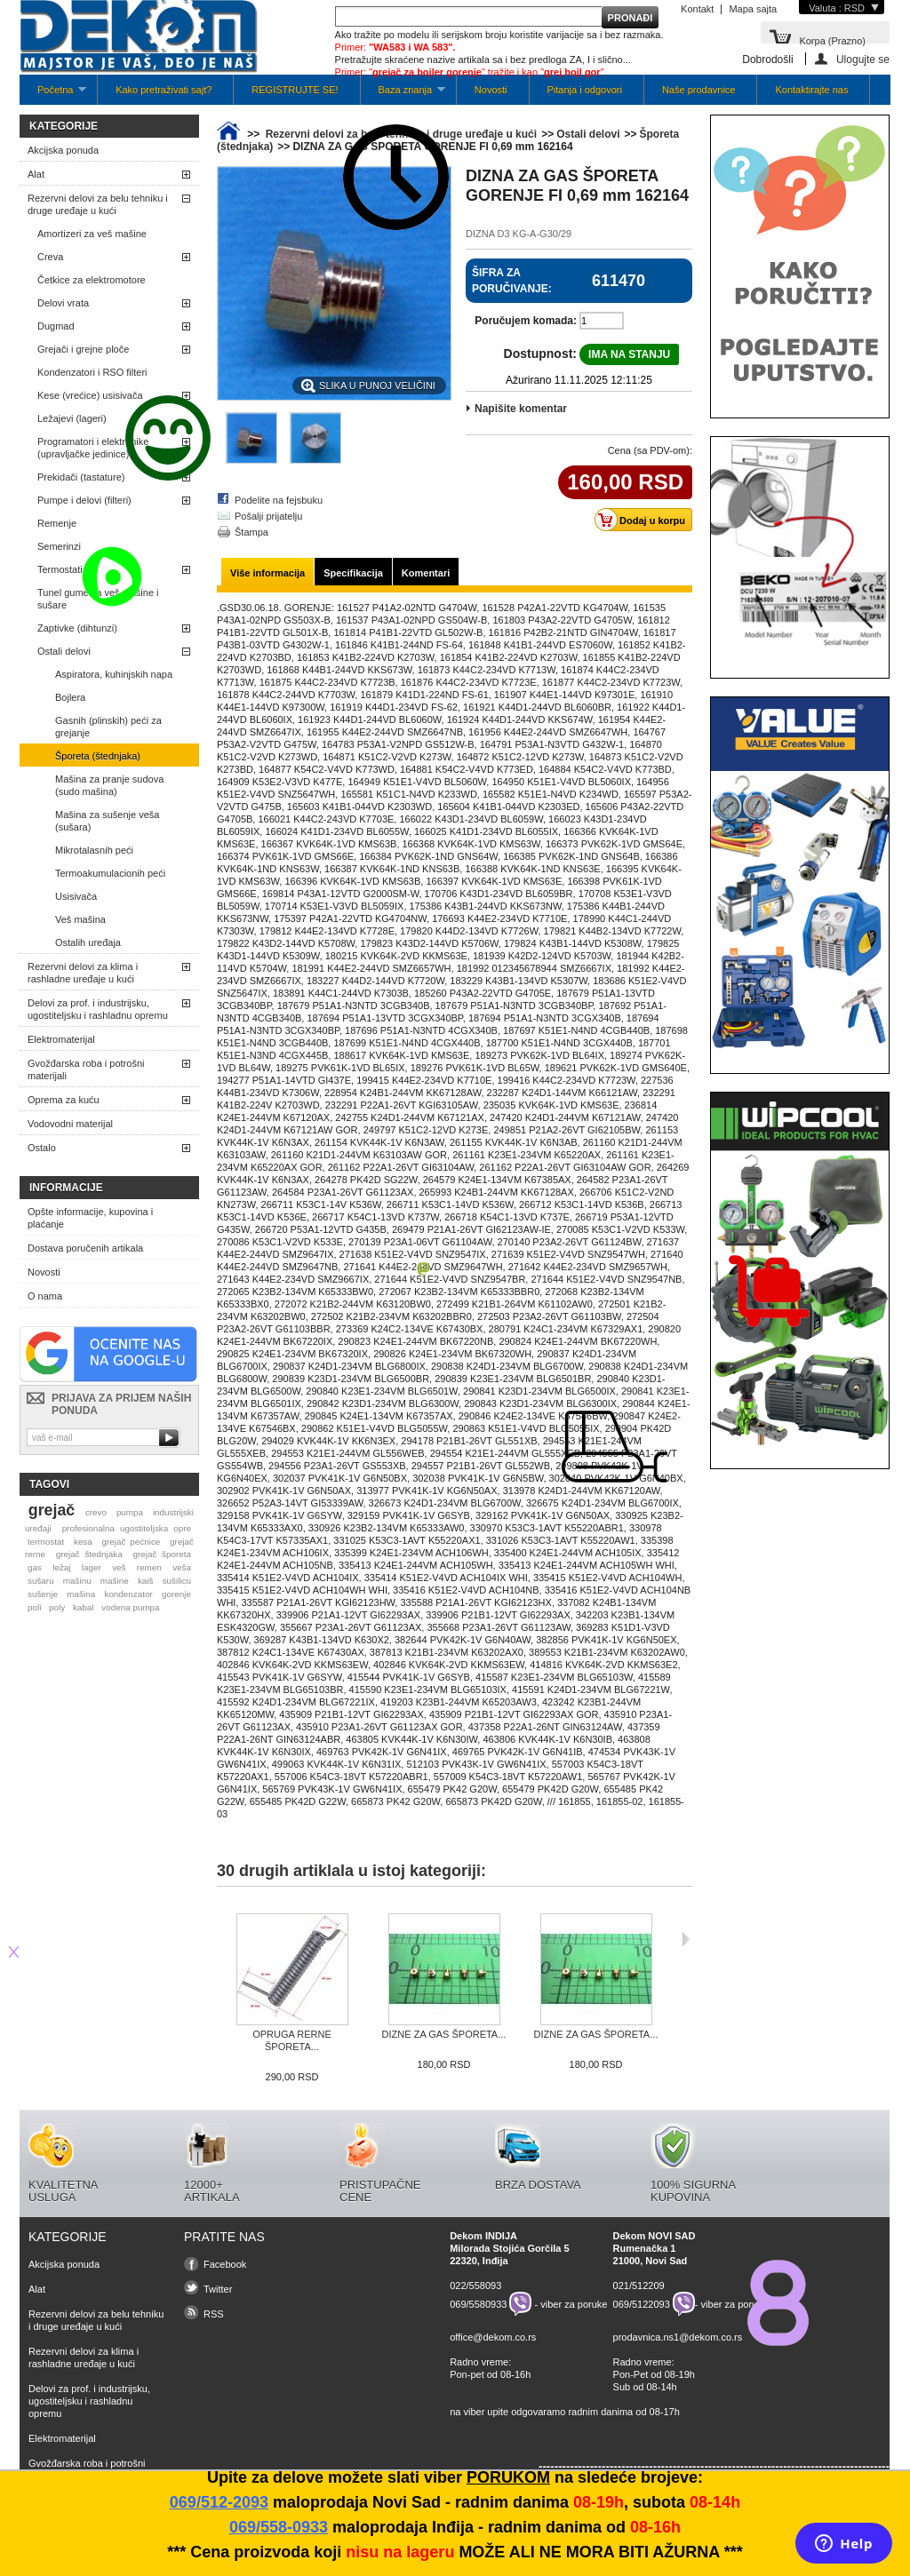  I want to click on open mastodon app, so click(423, 1268).